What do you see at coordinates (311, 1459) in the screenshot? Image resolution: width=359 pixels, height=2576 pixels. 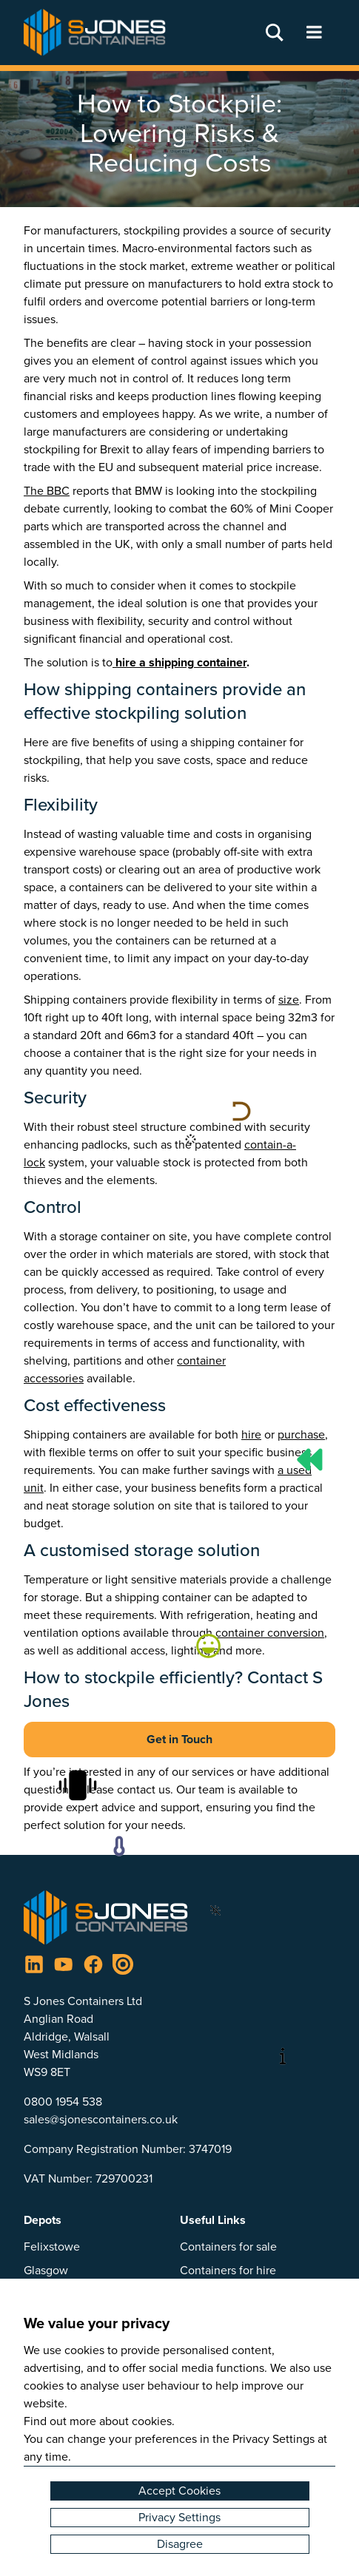 I see `skip to previous track` at bounding box center [311, 1459].